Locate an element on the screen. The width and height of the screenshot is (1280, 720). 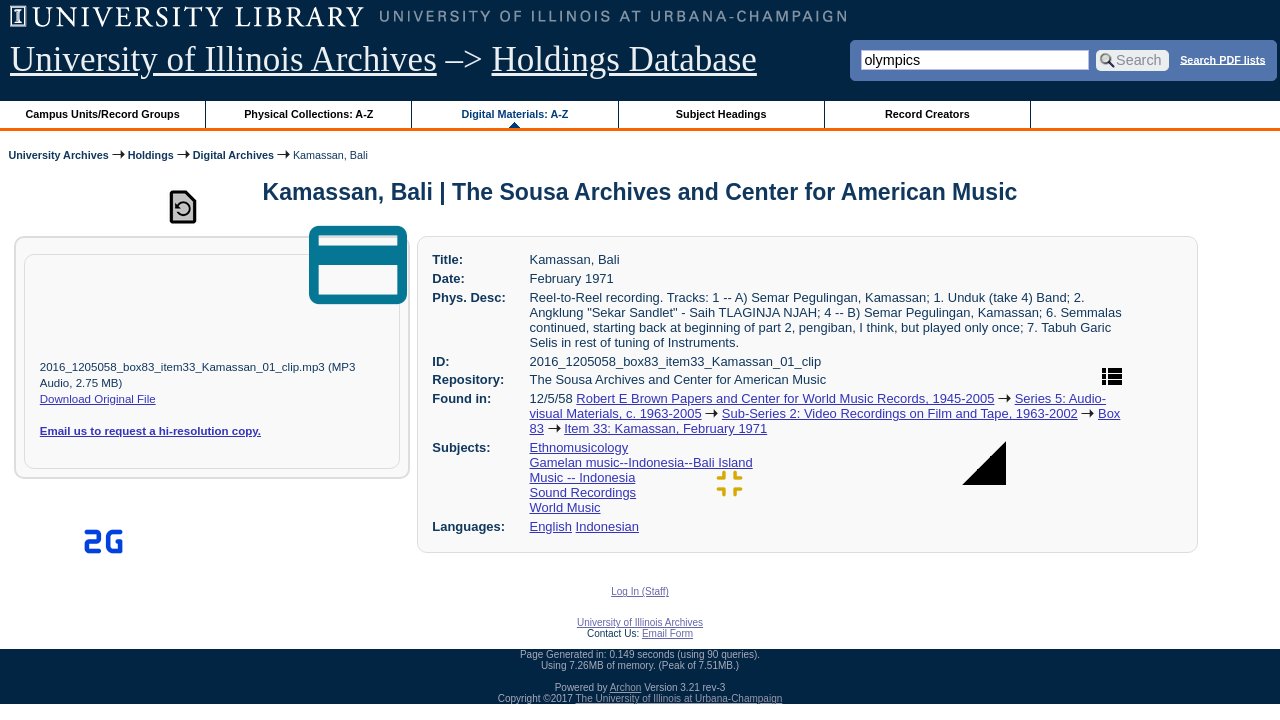
indicates 2G cellular network connection is located at coordinates (103, 541).